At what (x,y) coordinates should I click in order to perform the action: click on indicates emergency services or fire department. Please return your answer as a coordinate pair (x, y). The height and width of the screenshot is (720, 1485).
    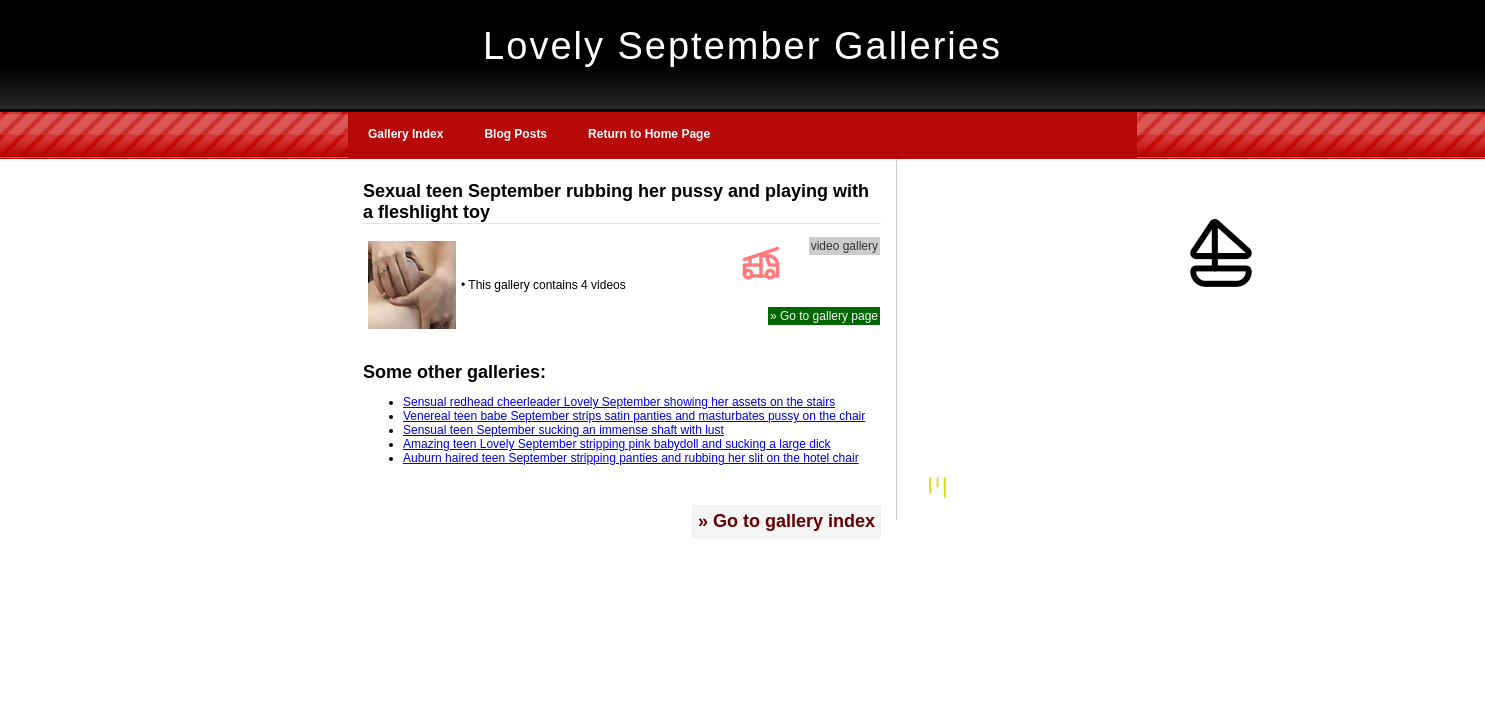
    Looking at the image, I should click on (761, 265).